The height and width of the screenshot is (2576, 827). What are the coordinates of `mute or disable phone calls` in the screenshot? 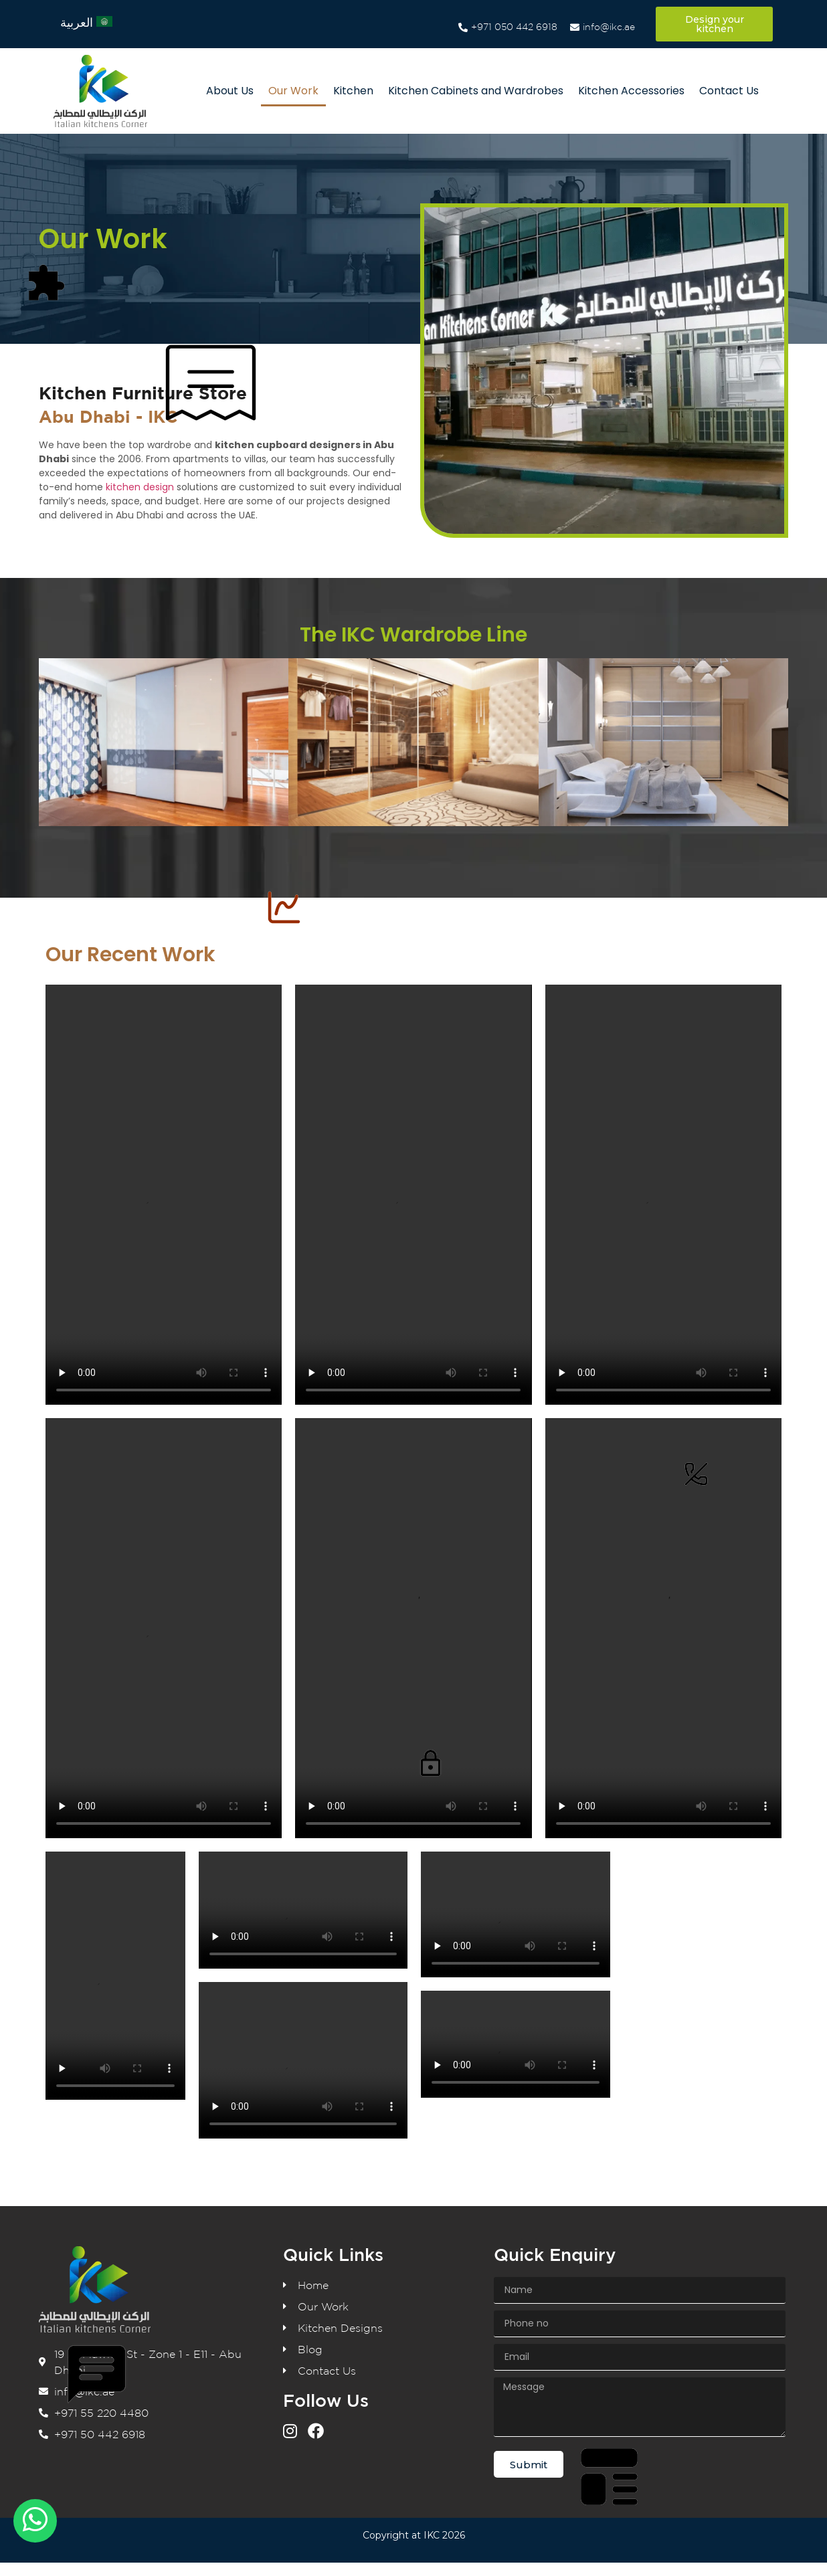 It's located at (696, 1474).